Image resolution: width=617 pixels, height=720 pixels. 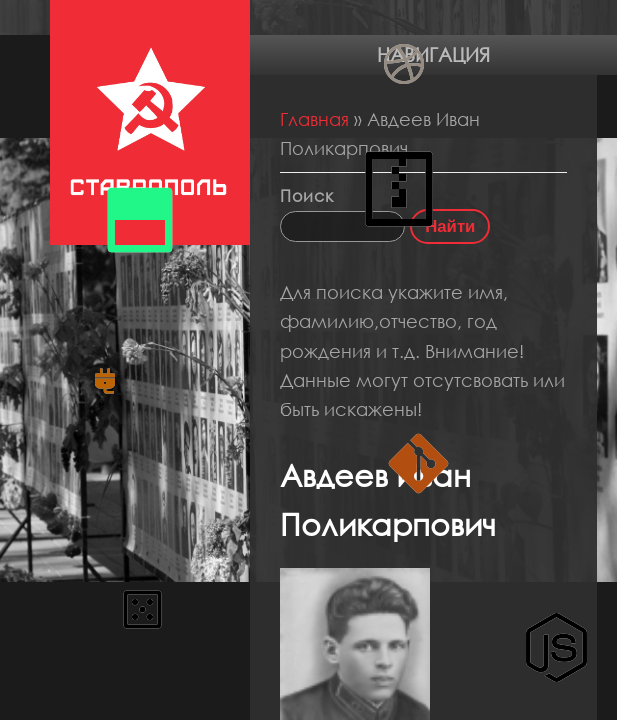 I want to click on connect to power source, so click(x=105, y=381).